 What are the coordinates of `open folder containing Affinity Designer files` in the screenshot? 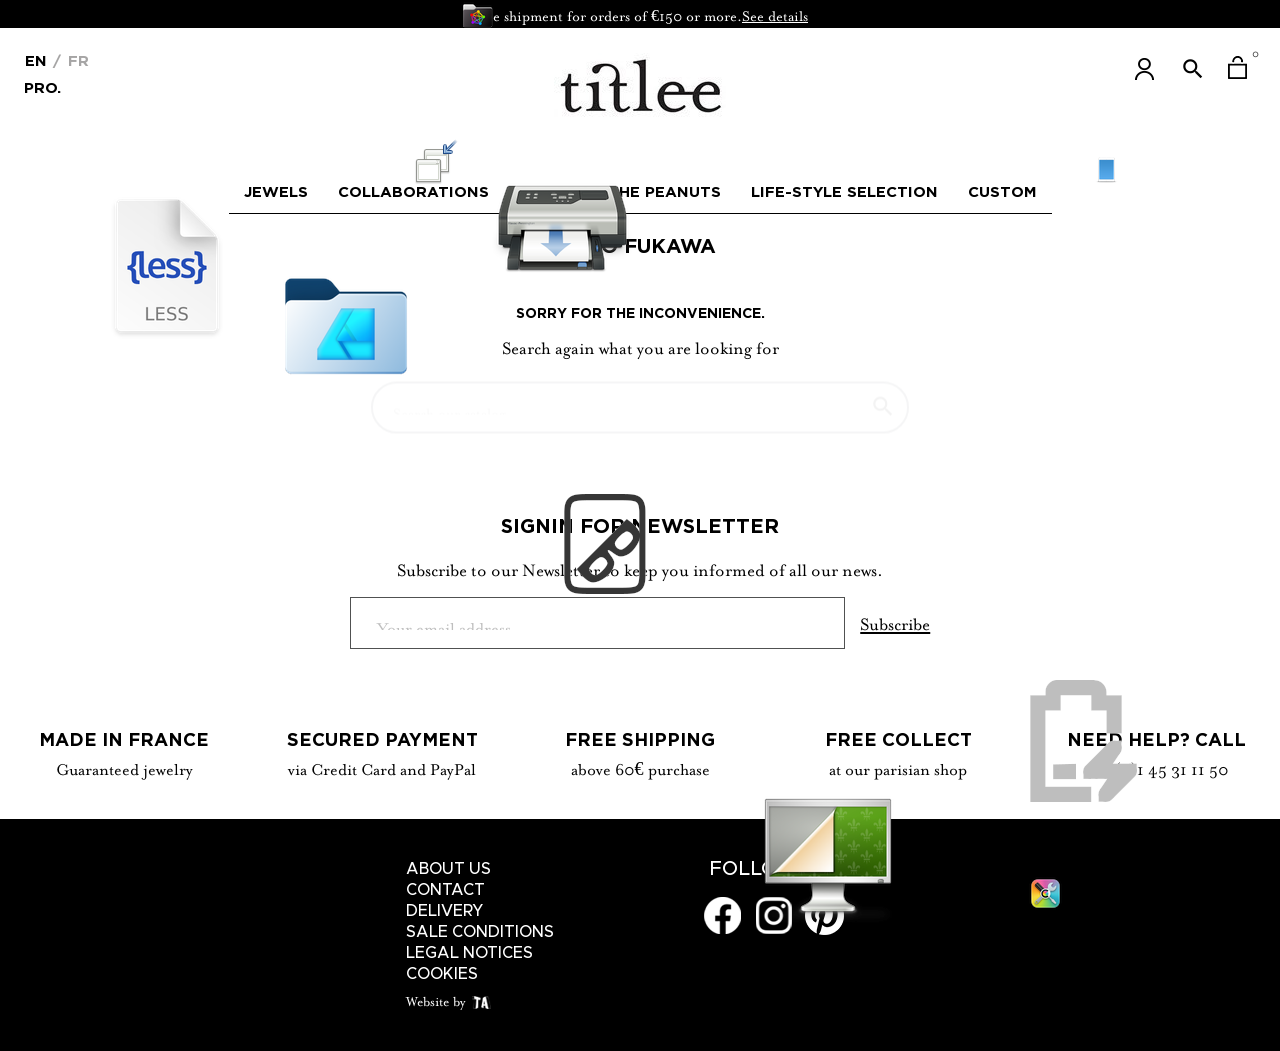 It's located at (345, 329).